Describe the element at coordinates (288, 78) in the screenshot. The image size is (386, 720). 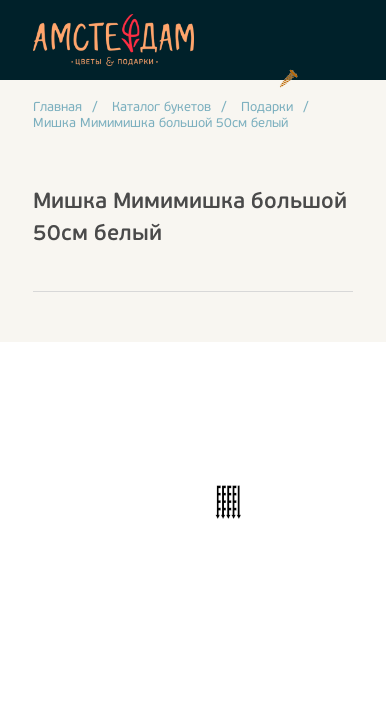
I see `hardware or tools category` at that location.